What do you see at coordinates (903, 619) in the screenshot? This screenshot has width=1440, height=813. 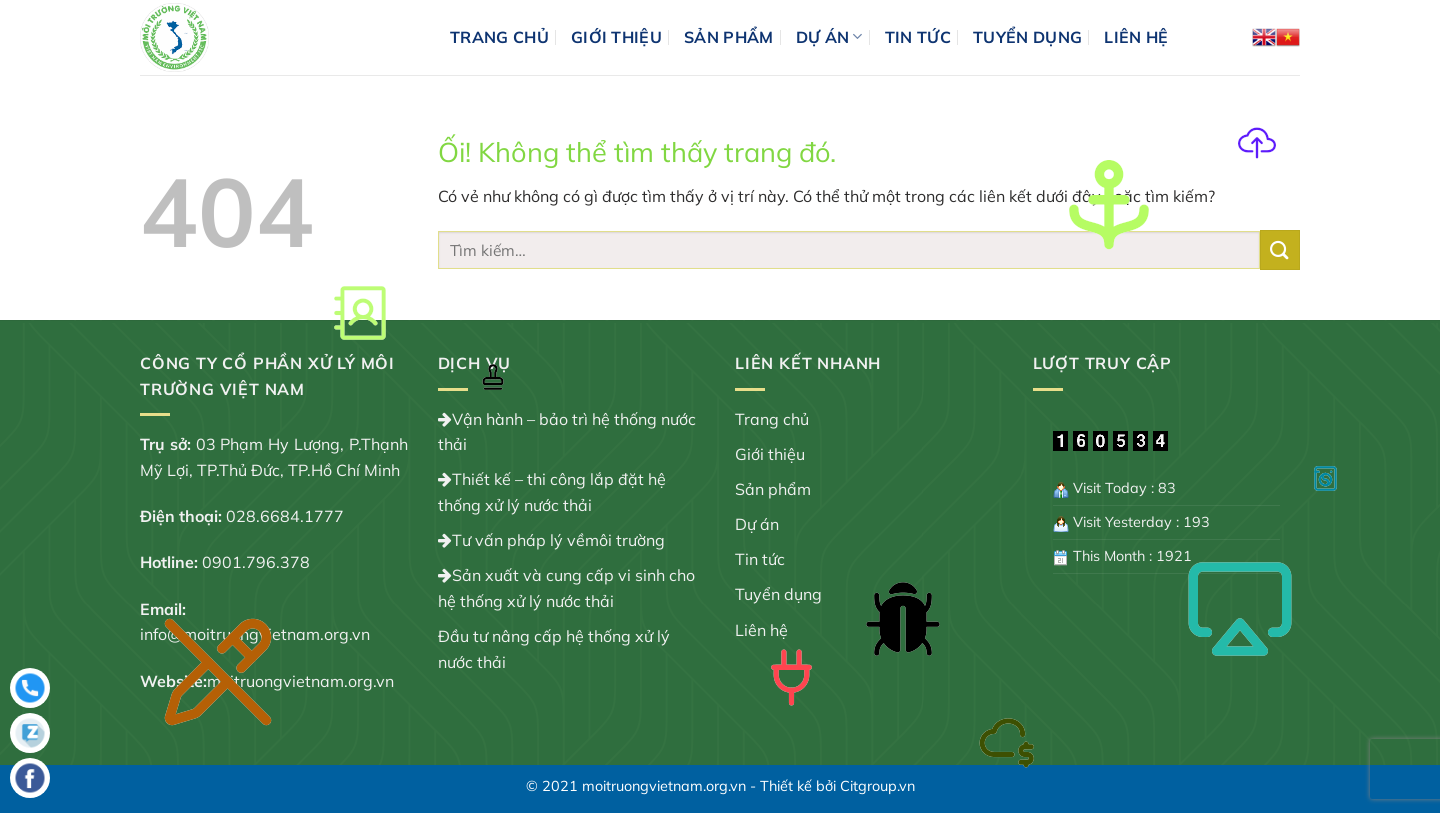 I see `report a bug or issue` at bounding box center [903, 619].